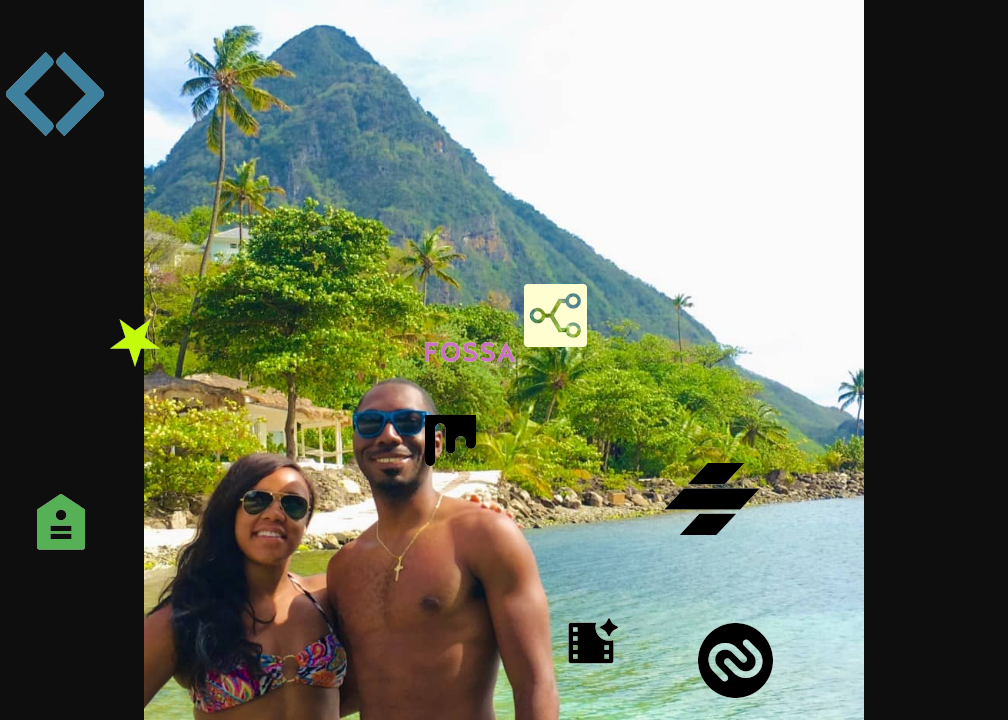  What do you see at coordinates (61, 523) in the screenshot?
I see `view product pricing or deals` at bounding box center [61, 523].